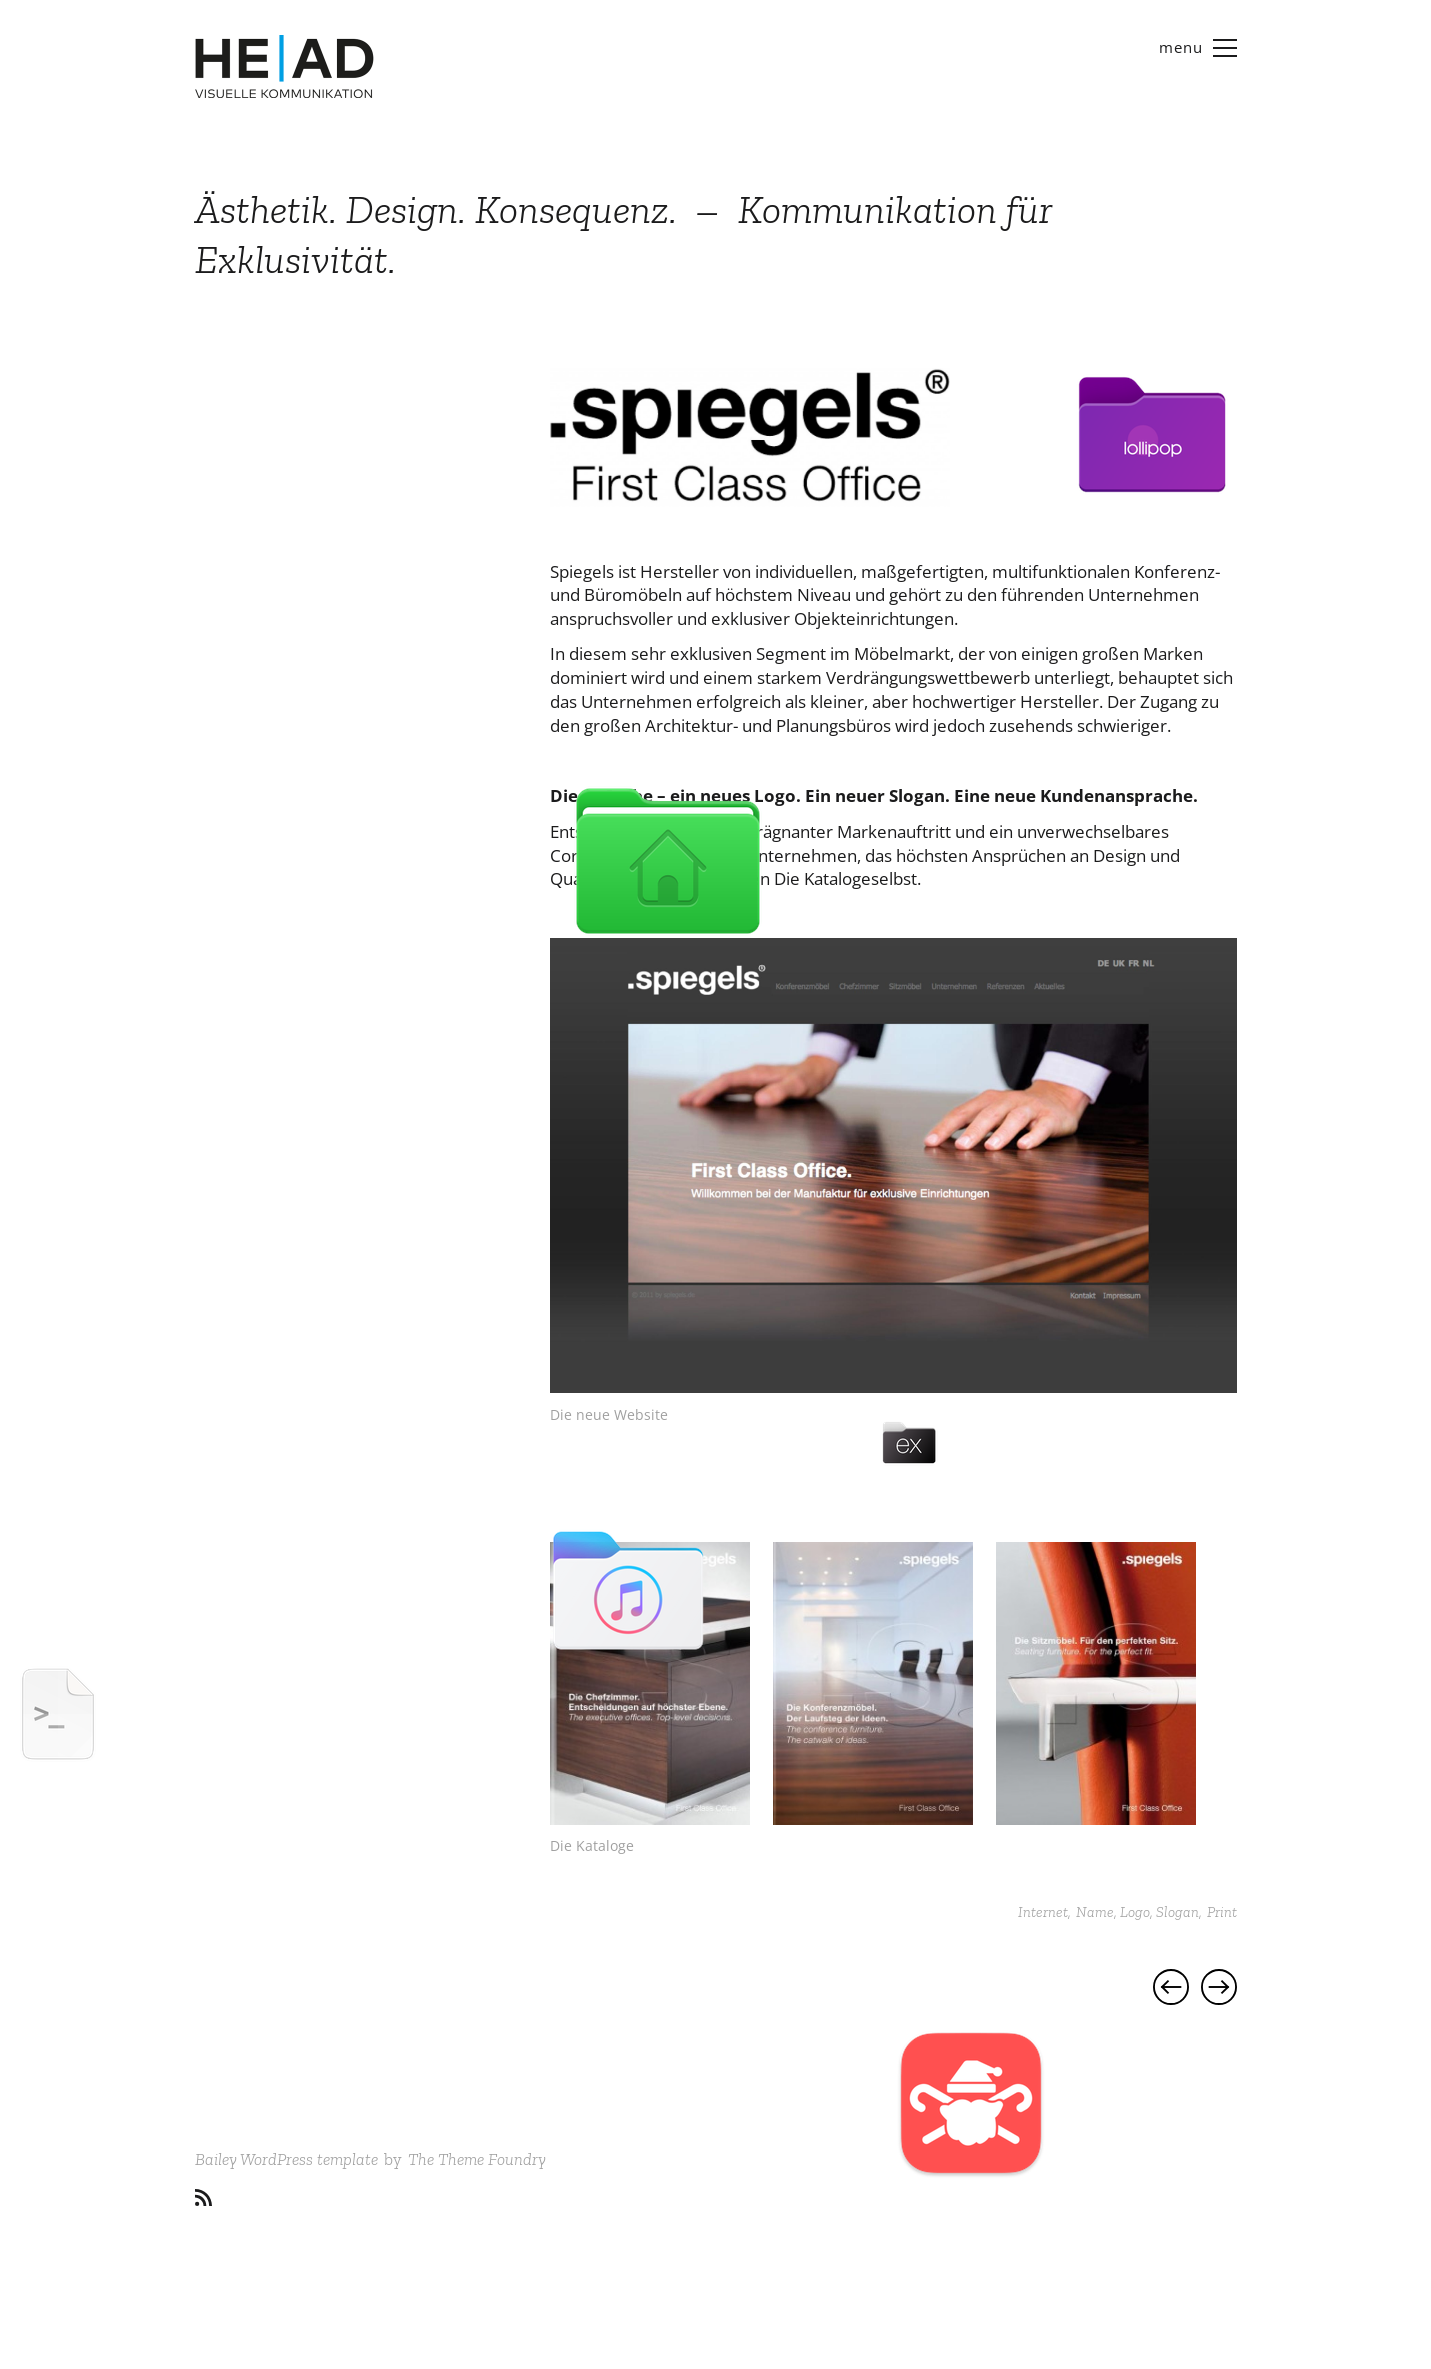 The image size is (1431, 2369). I want to click on open android lollipop system folder, so click(1151, 438).